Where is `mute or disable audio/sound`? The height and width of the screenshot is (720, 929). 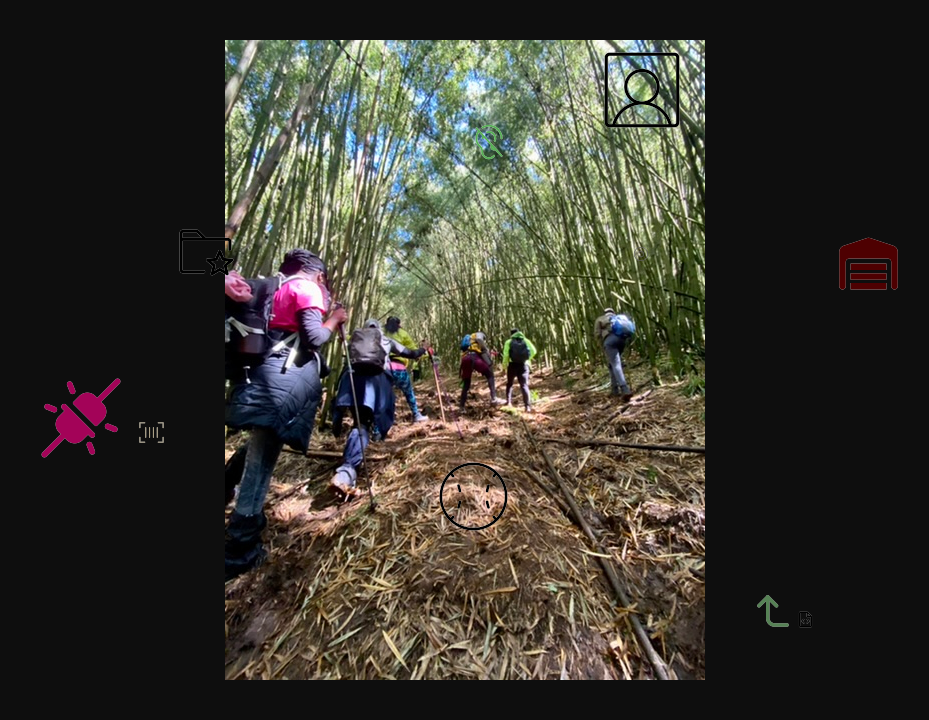
mute or disable audio/sound is located at coordinates (489, 142).